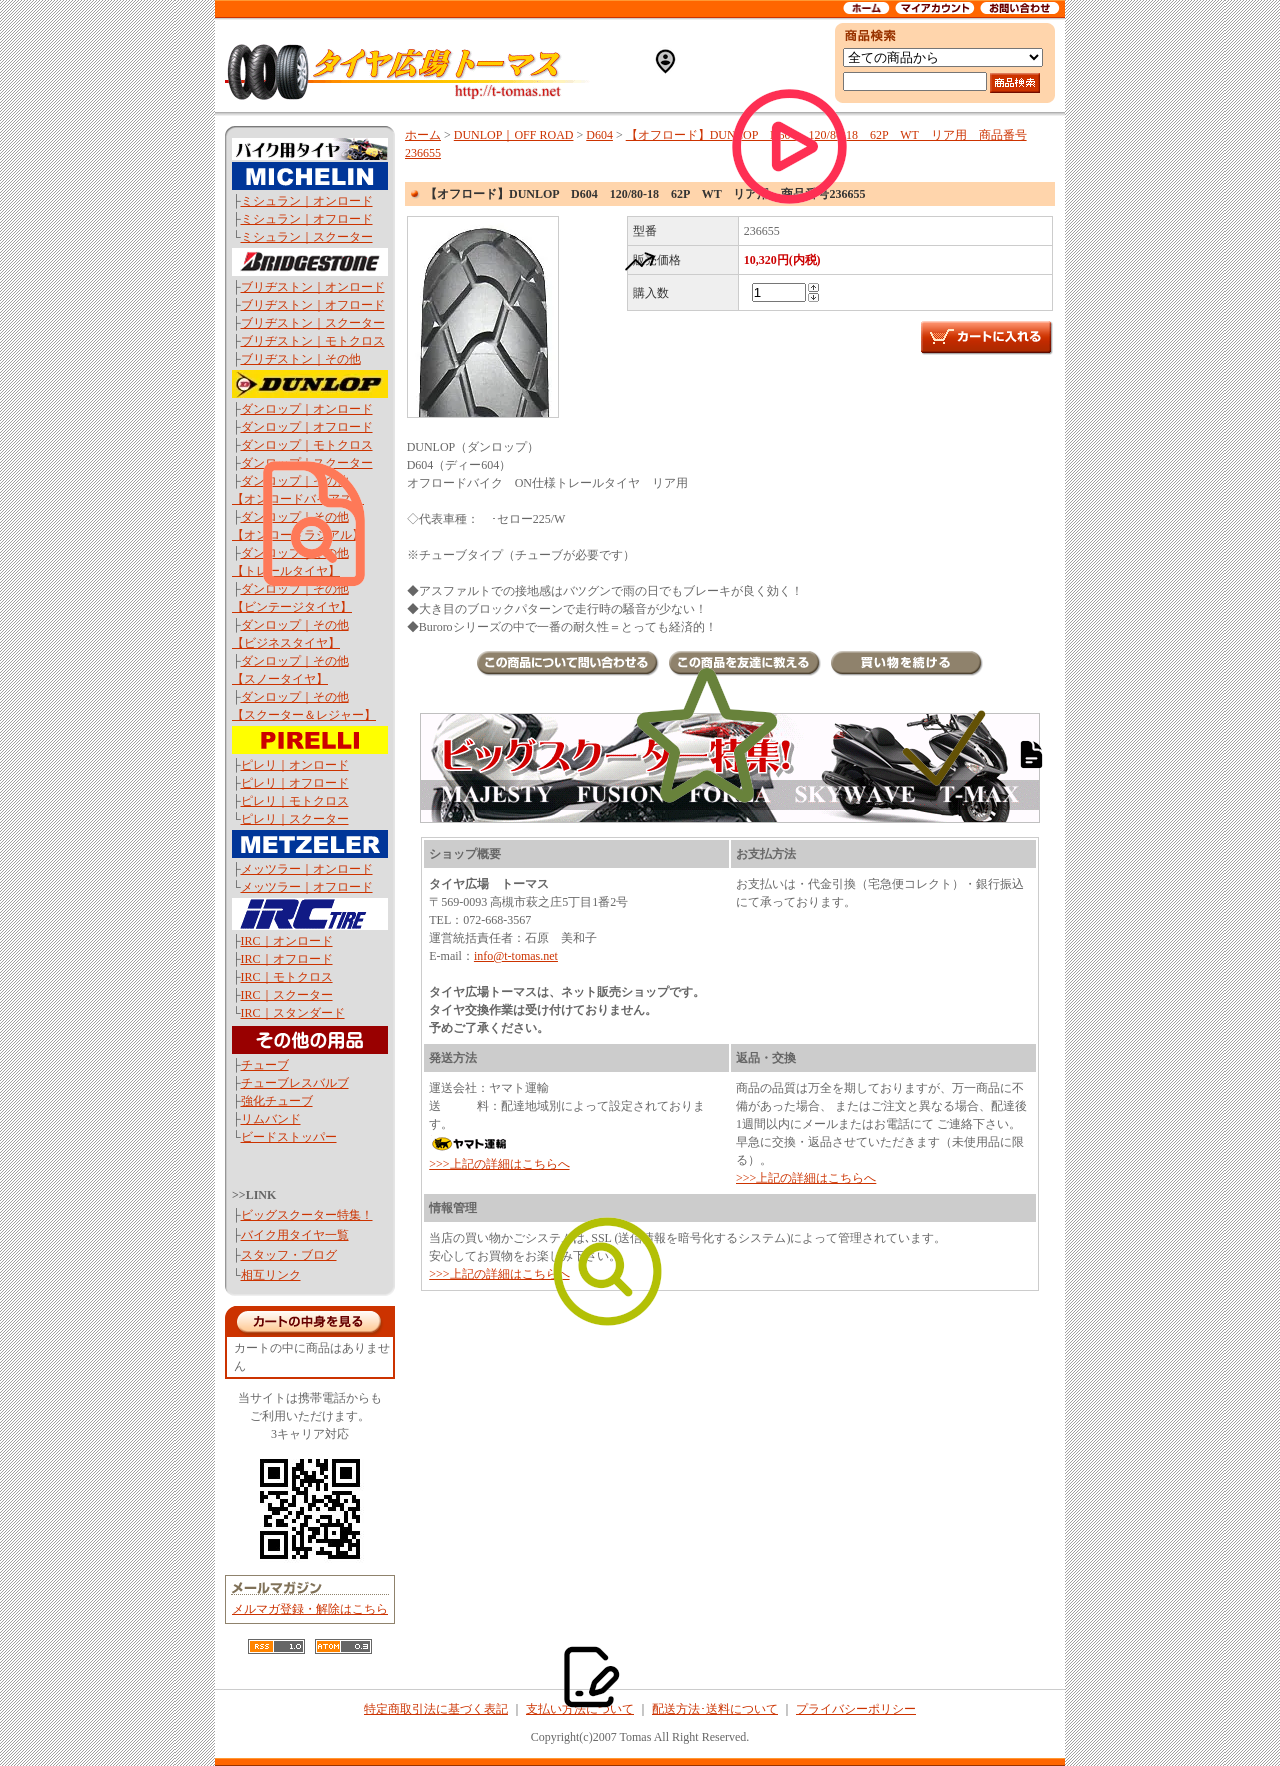  What do you see at coordinates (1031, 754) in the screenshot?
I see `view document details` at bounding box center [1031, 754].